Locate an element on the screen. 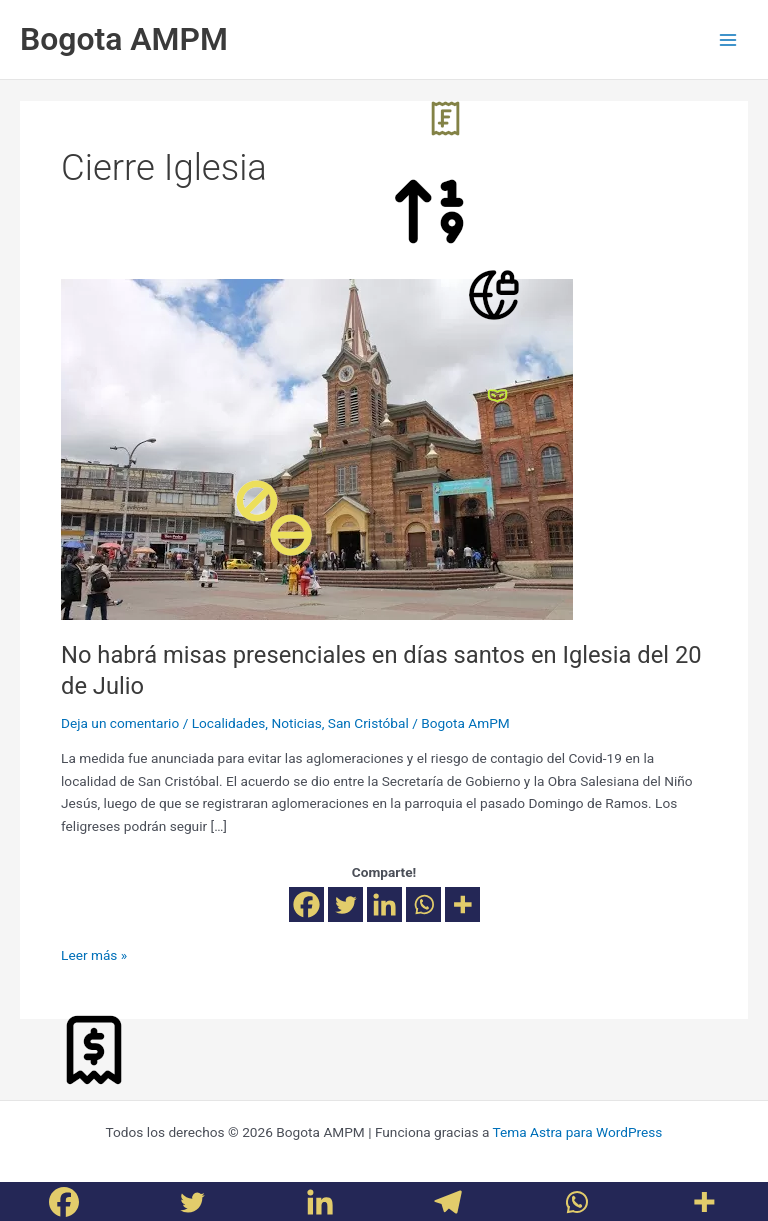 The image size is (768, 1221). sort numerically in ascending order is located at coordinates (431, 211).